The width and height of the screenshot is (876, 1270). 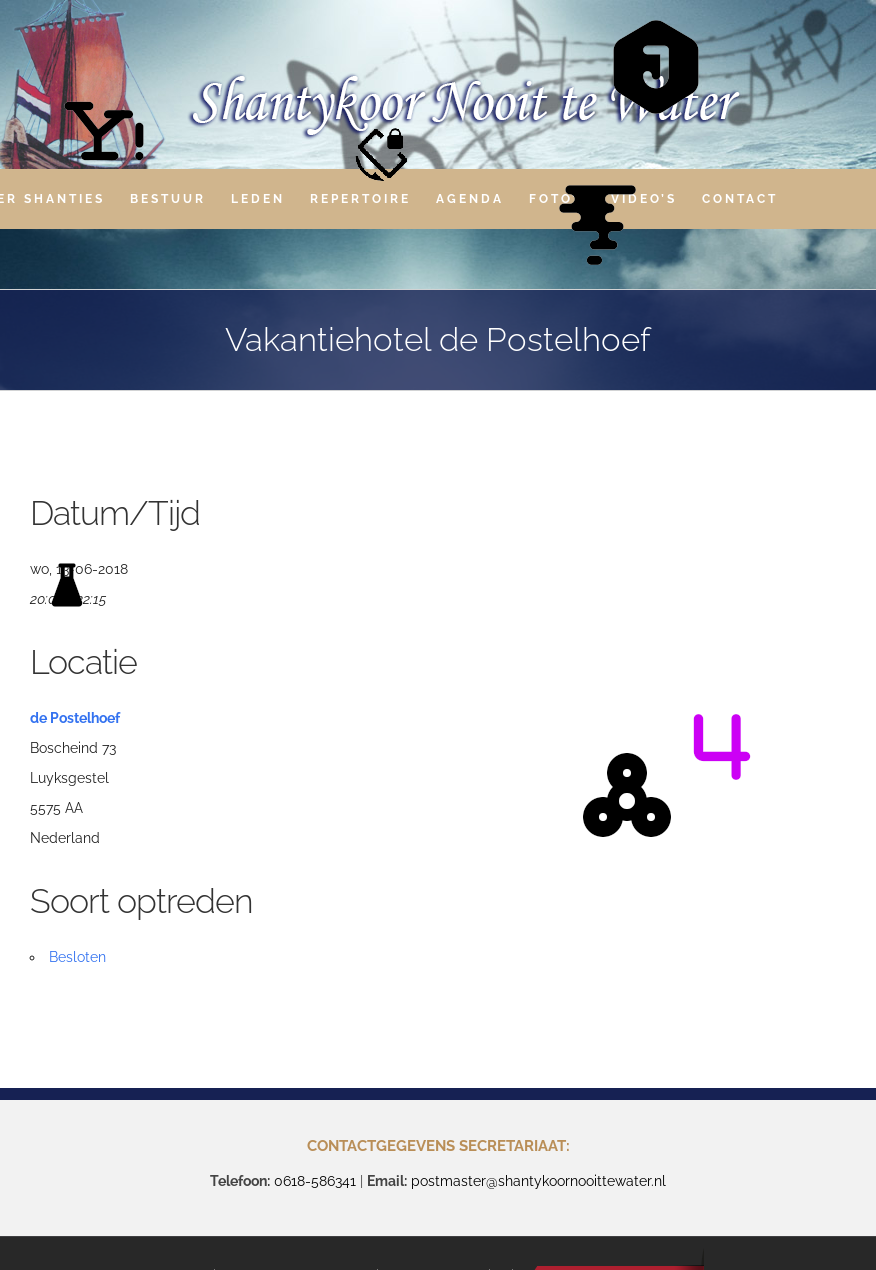 I want to click on indicates severe weather alert or tornado warning, so click(x=596, y=222).